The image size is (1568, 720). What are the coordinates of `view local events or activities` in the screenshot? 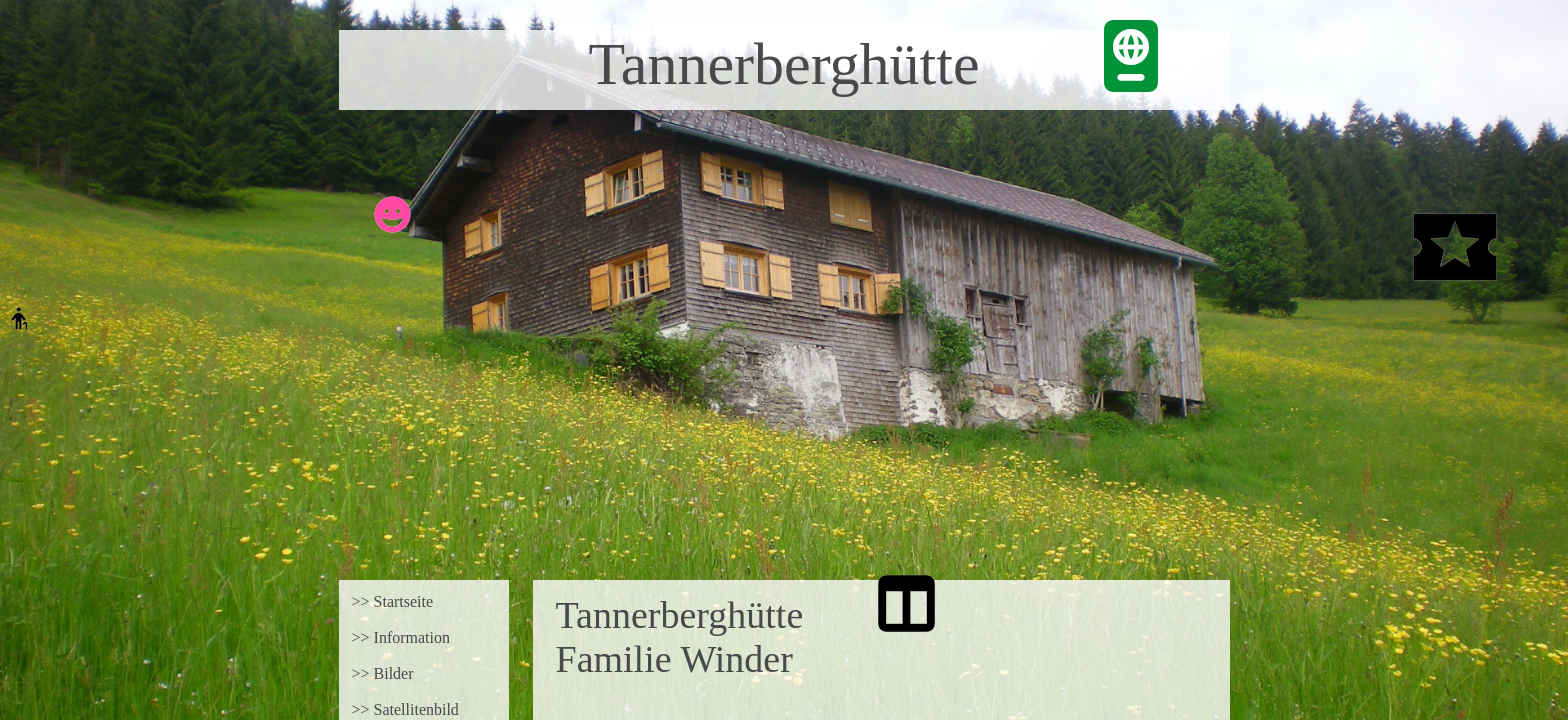 It's located at (1455, 247).